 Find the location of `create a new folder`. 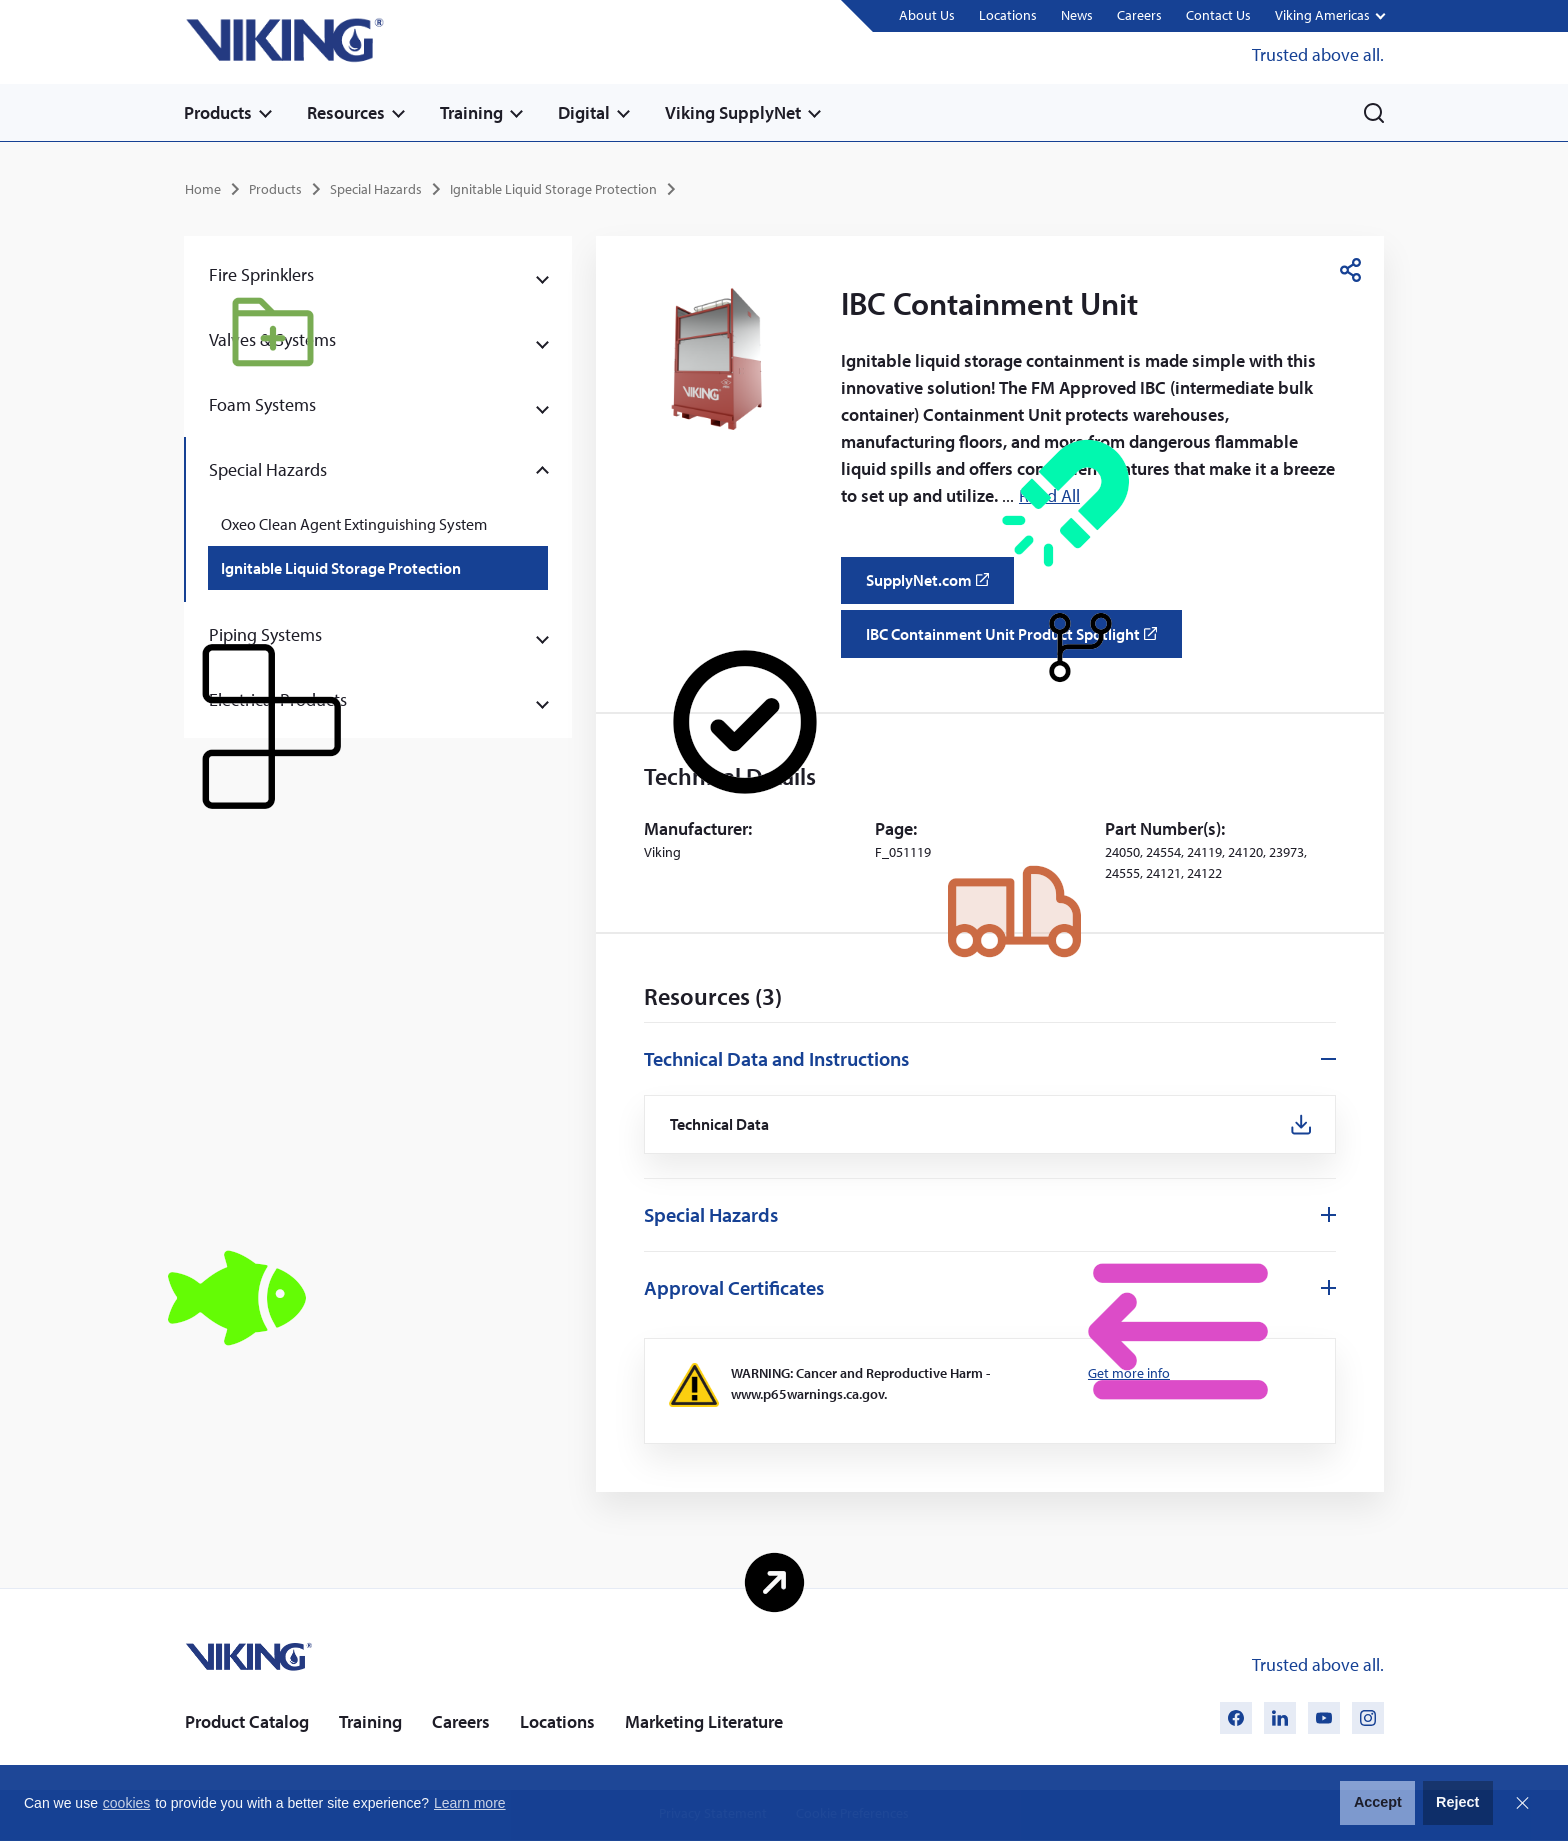

create a new folder is located at coordinates (273, 332).